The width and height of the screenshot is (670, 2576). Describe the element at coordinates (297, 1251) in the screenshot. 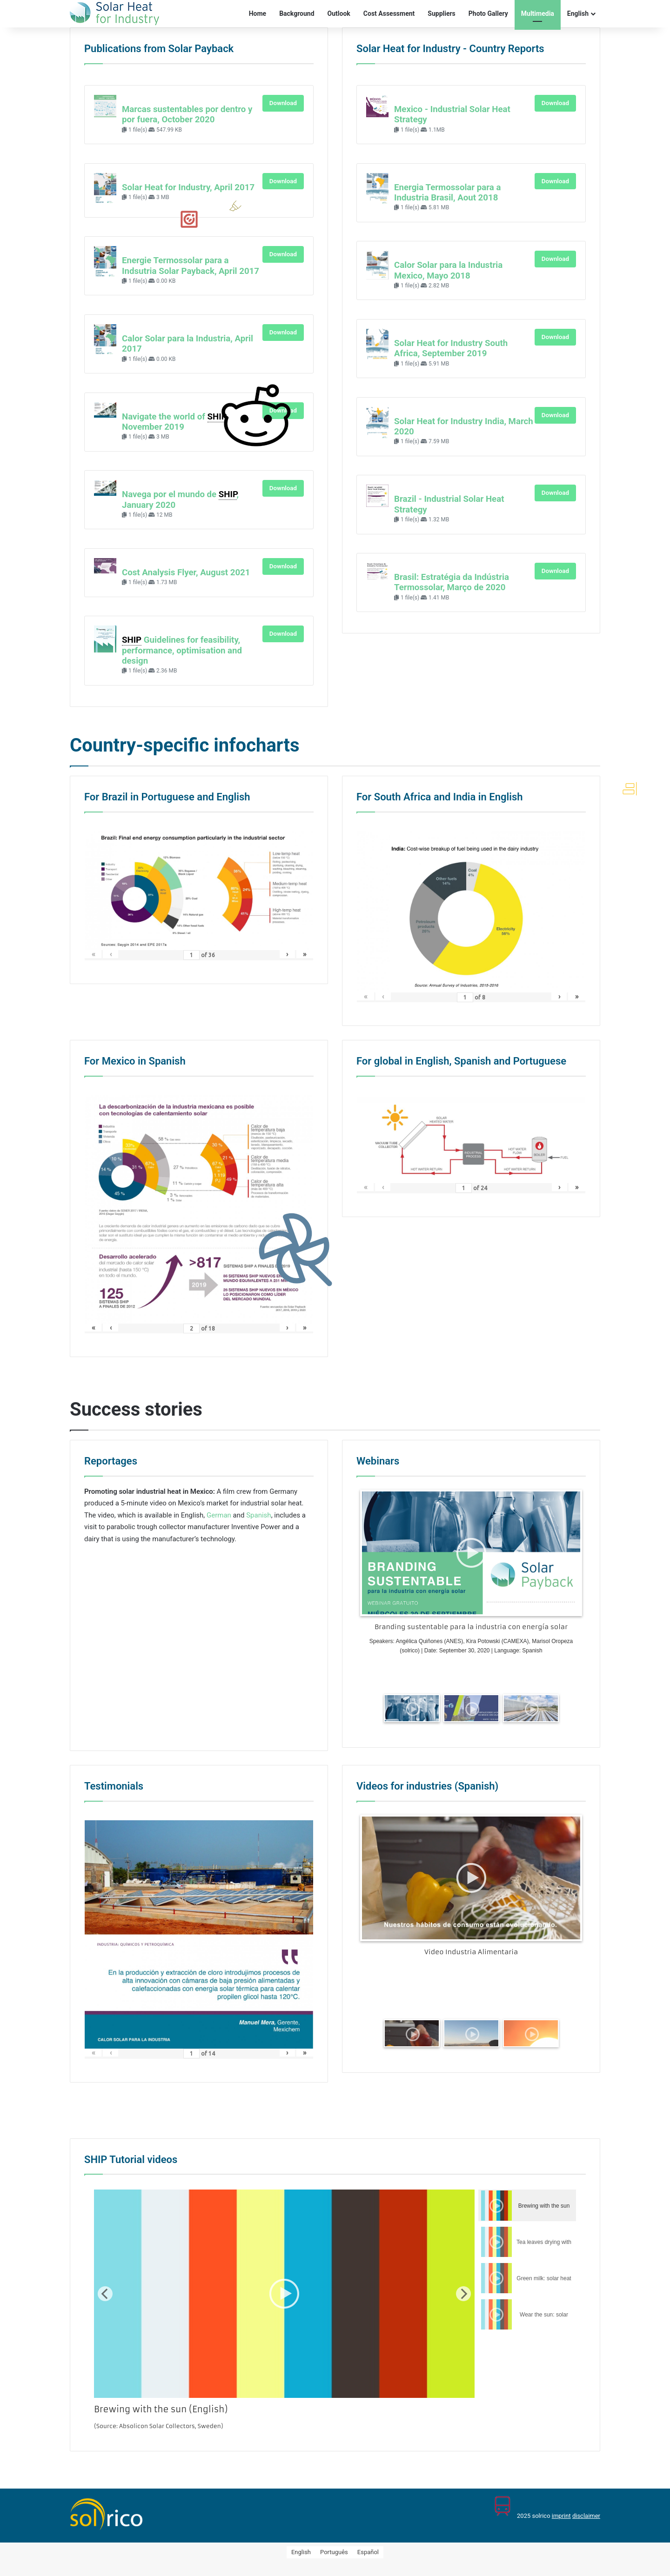

I see `decorative or playful element indicating fun or whimsy` at that location.